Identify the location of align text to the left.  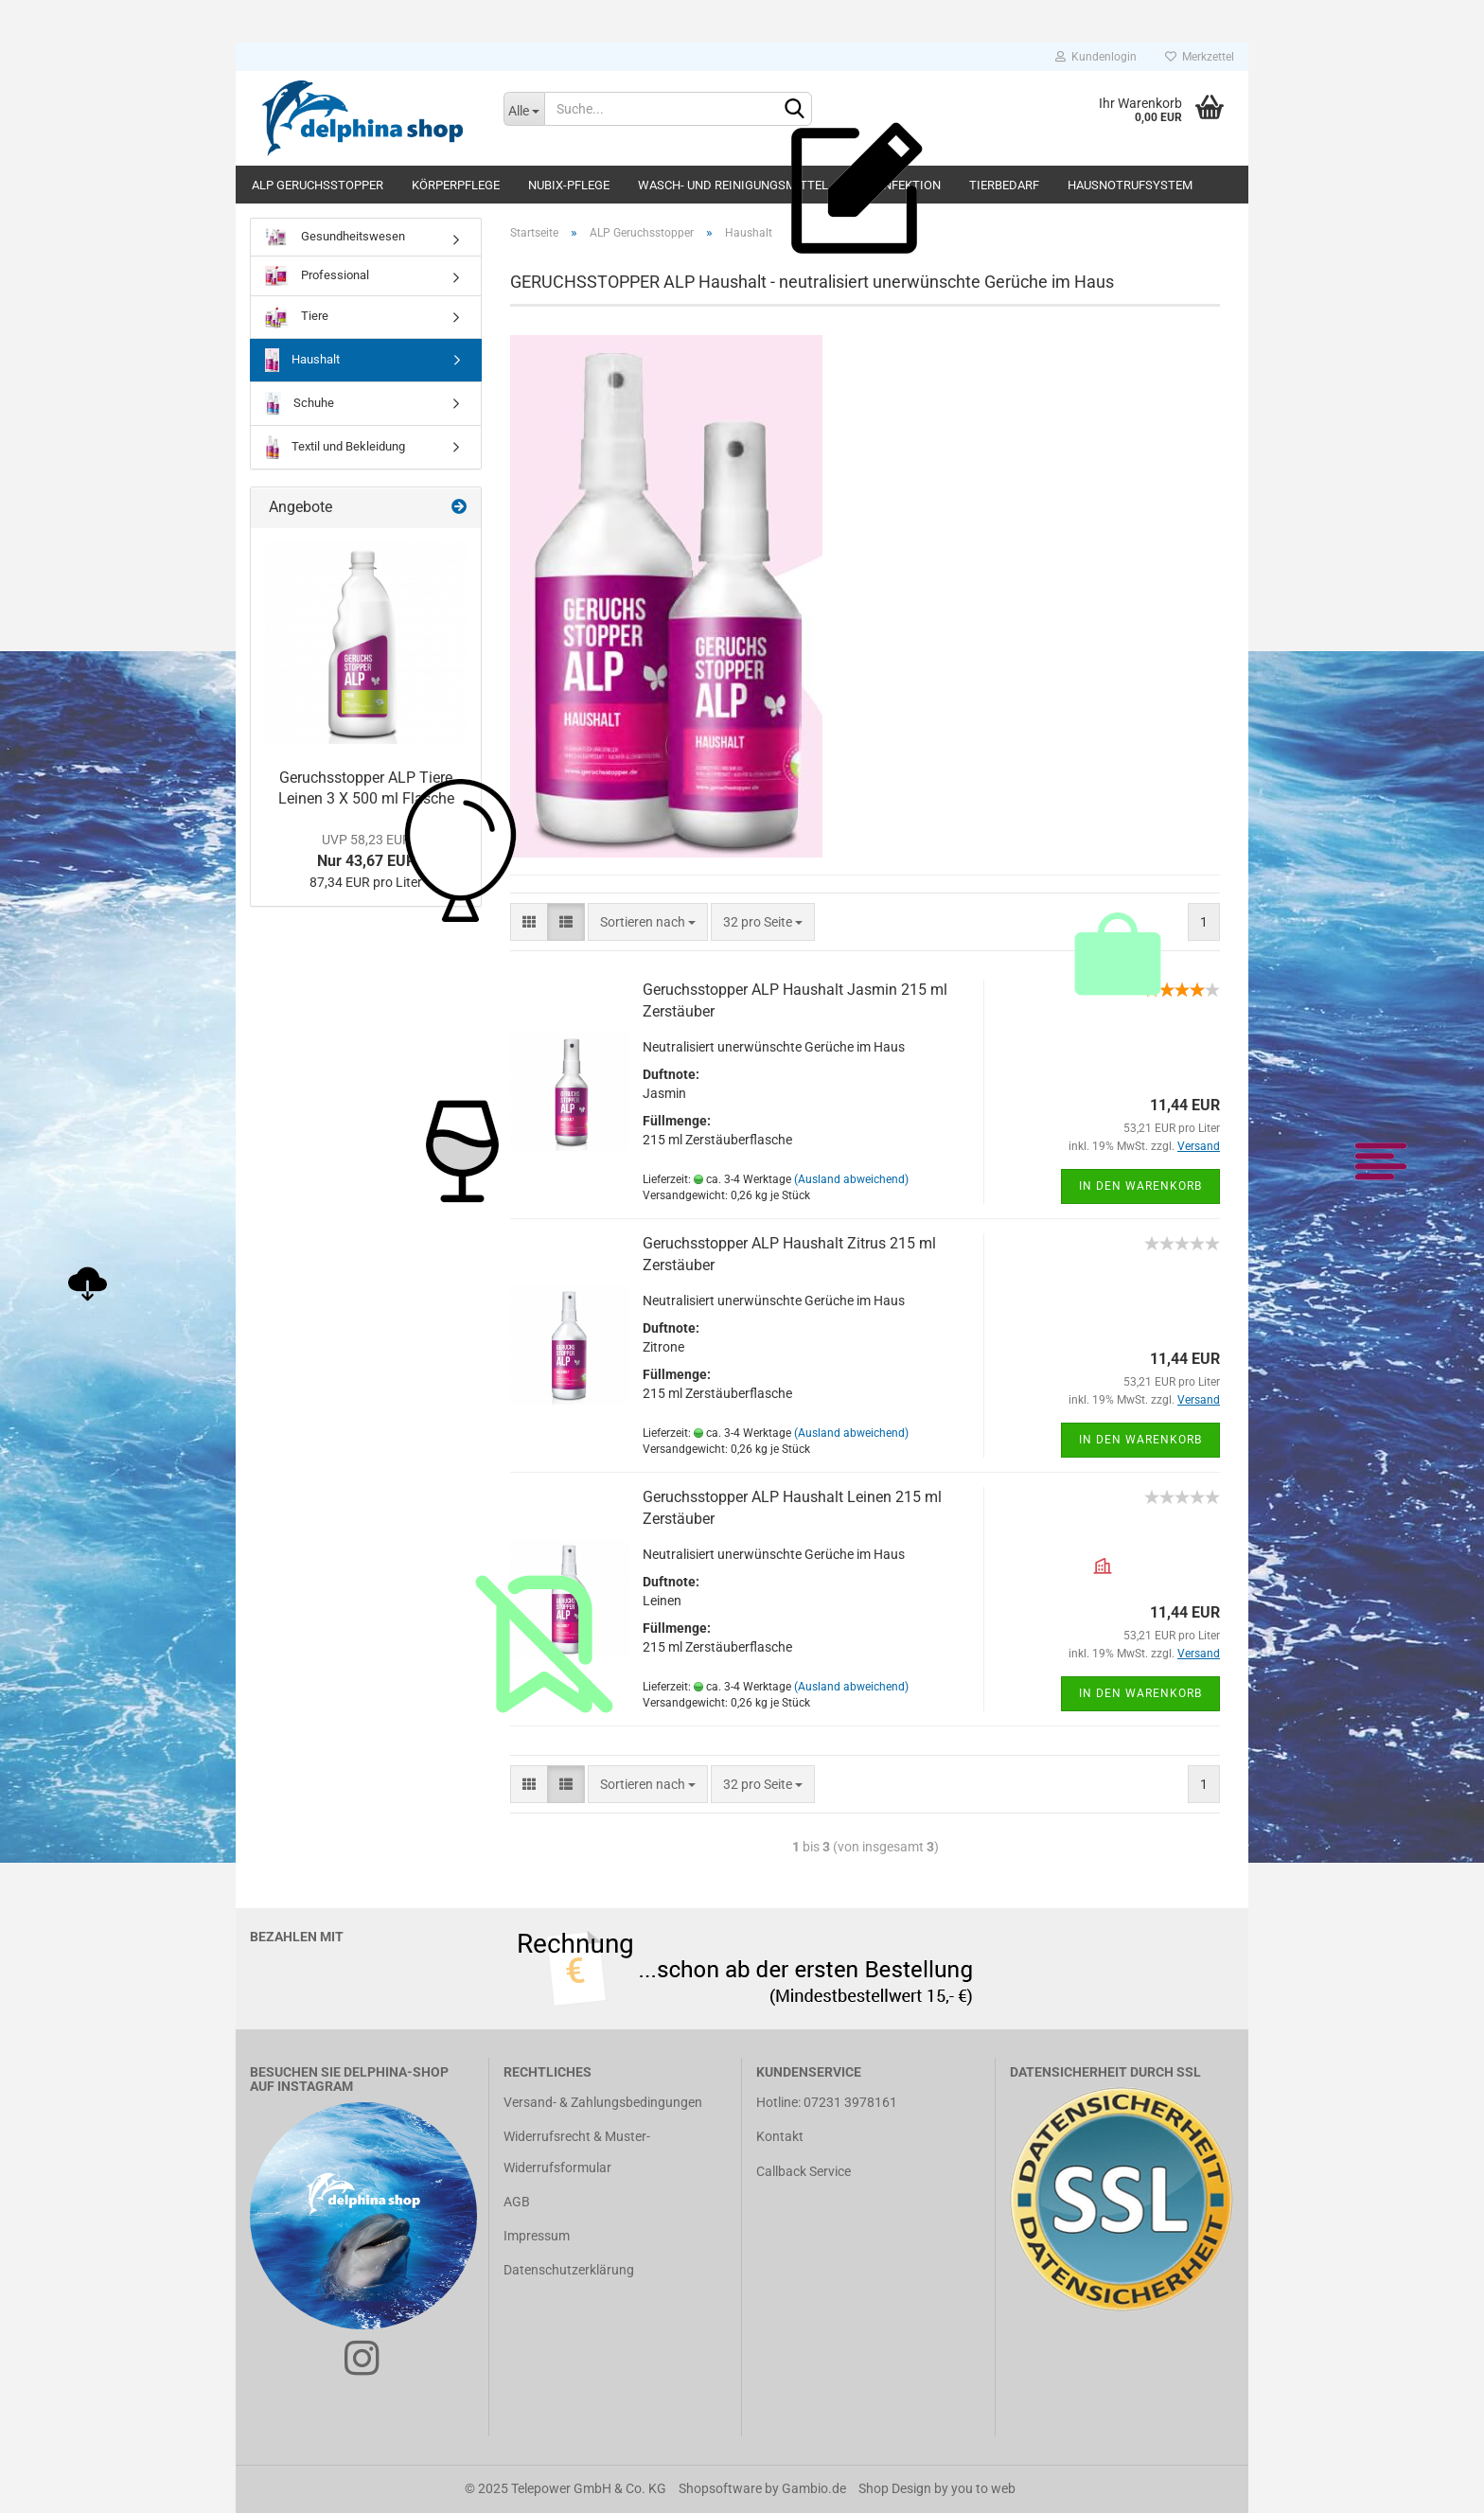
(1381, 1162).